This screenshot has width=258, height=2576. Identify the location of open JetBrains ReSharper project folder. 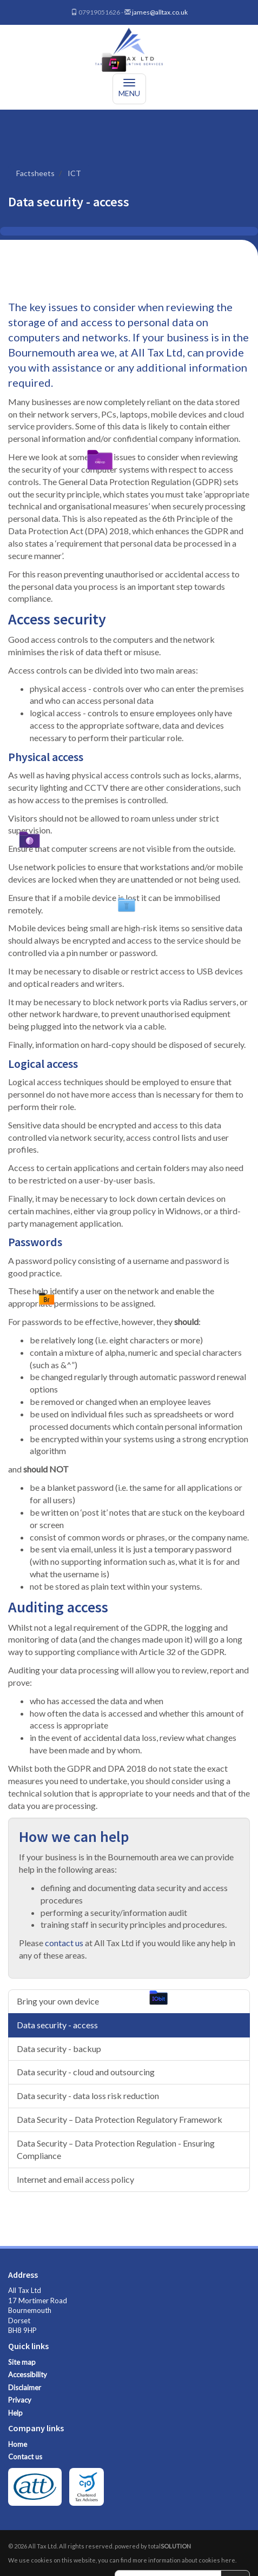
(114, 63).